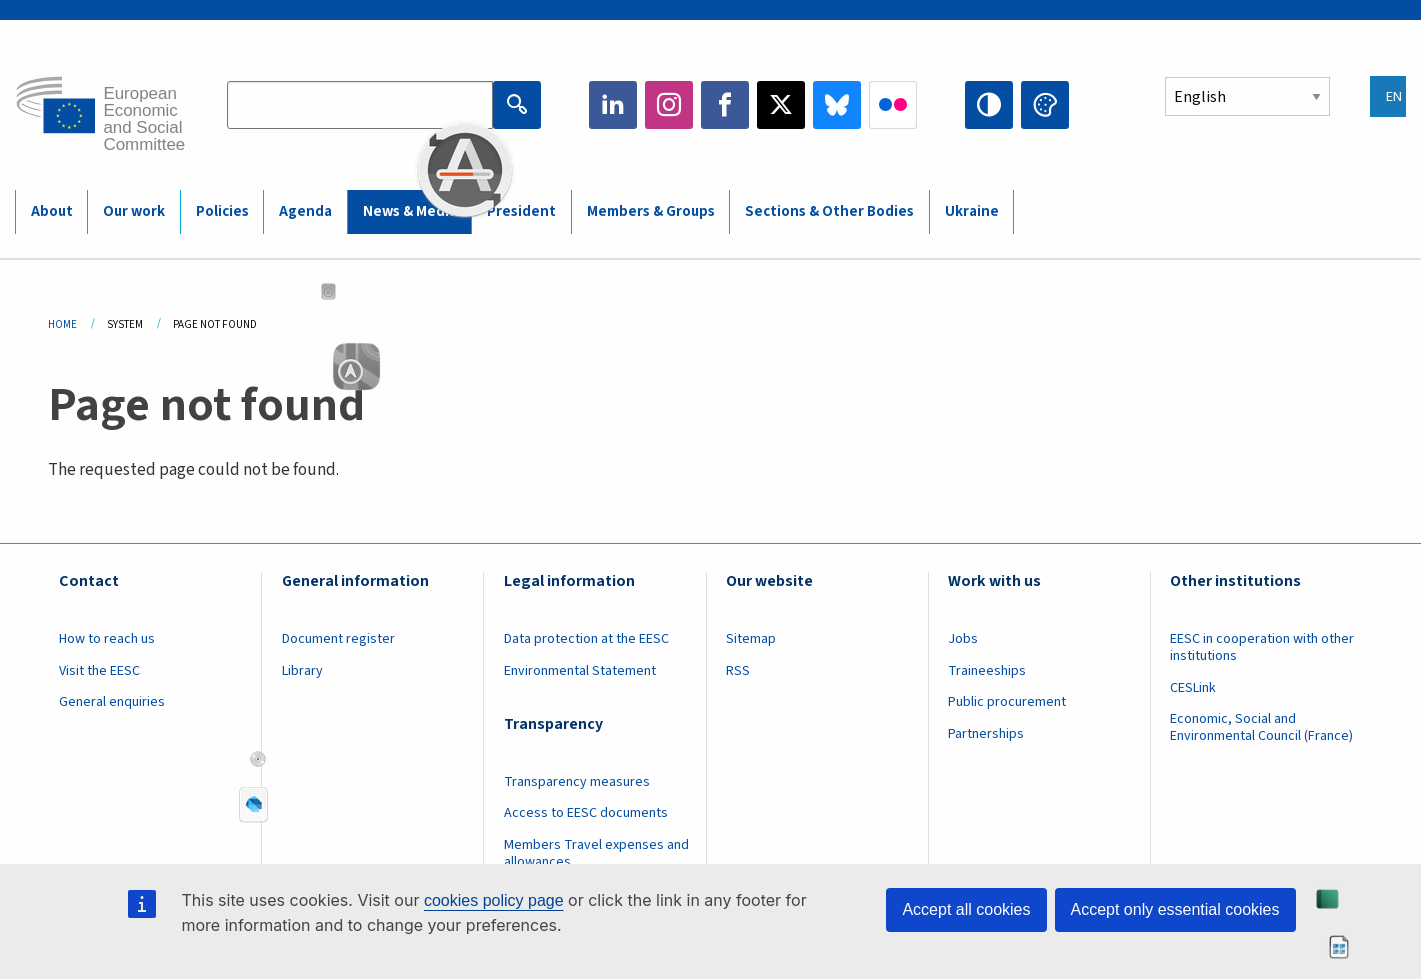 This screenshot has height=979, width=1421. Describe the element at coordinates (465, 170) in the screenshot. I see `check for and install system software updates` at that location.